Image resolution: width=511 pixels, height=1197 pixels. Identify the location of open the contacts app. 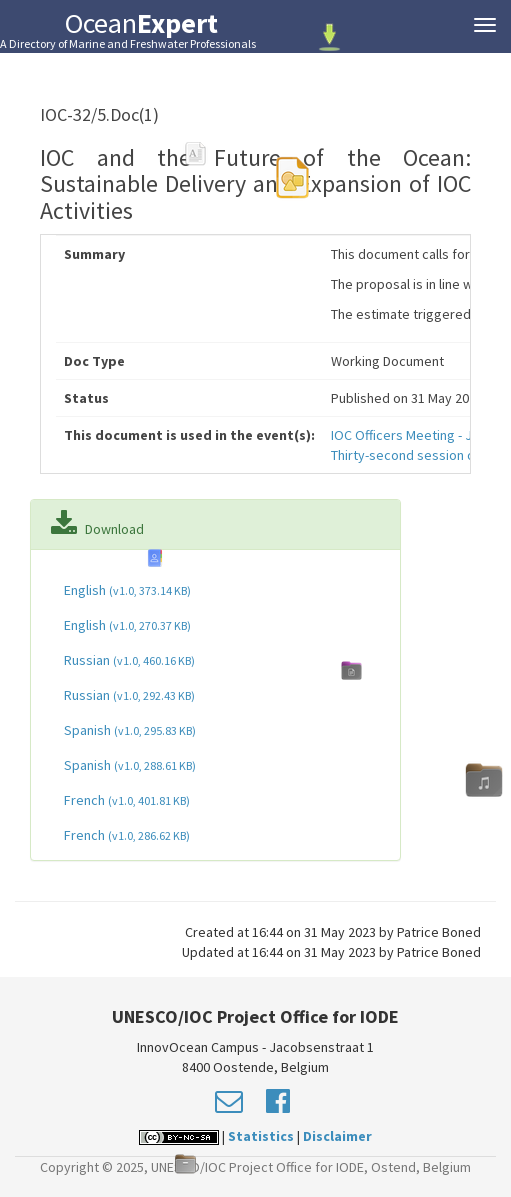
(155, 558).